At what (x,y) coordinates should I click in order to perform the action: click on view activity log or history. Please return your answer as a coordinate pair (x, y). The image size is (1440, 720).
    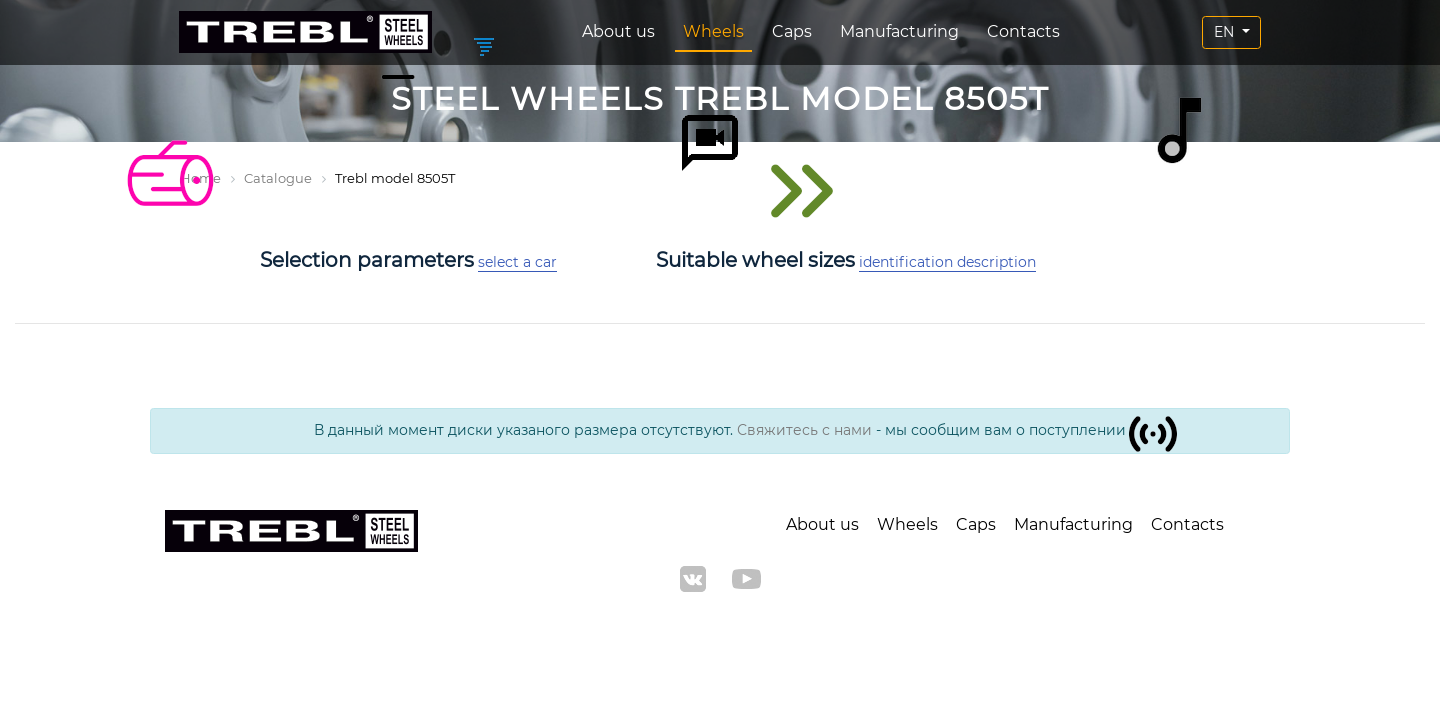
    Looking at the image, I should click on (170, 177).